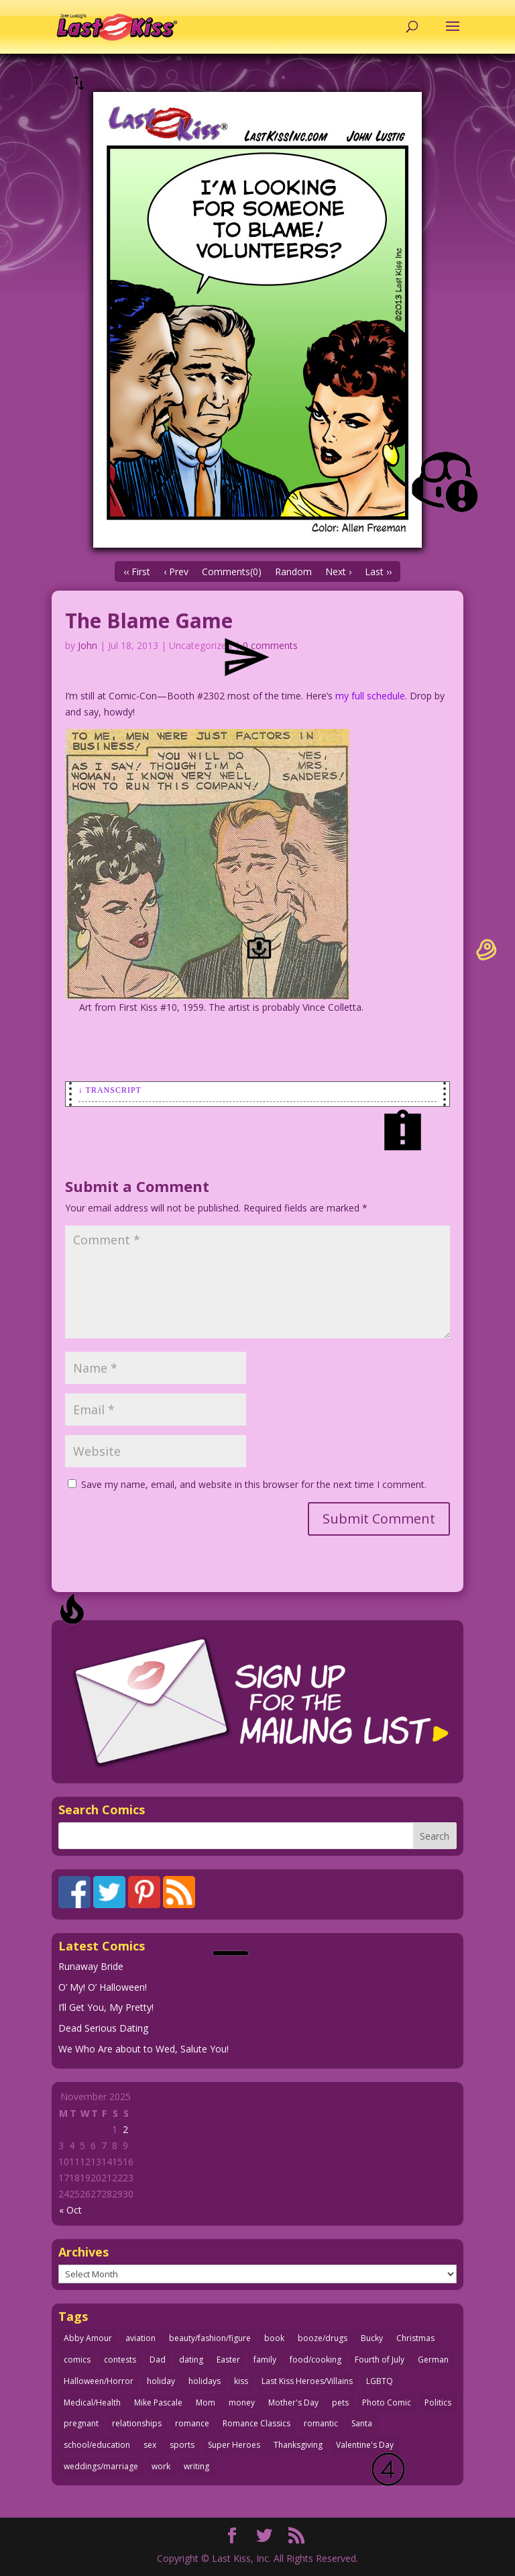 The width and height of the screenshot is (515, 2576). I want to click on indicates an overdue or late assignment, so click(402, 1132).